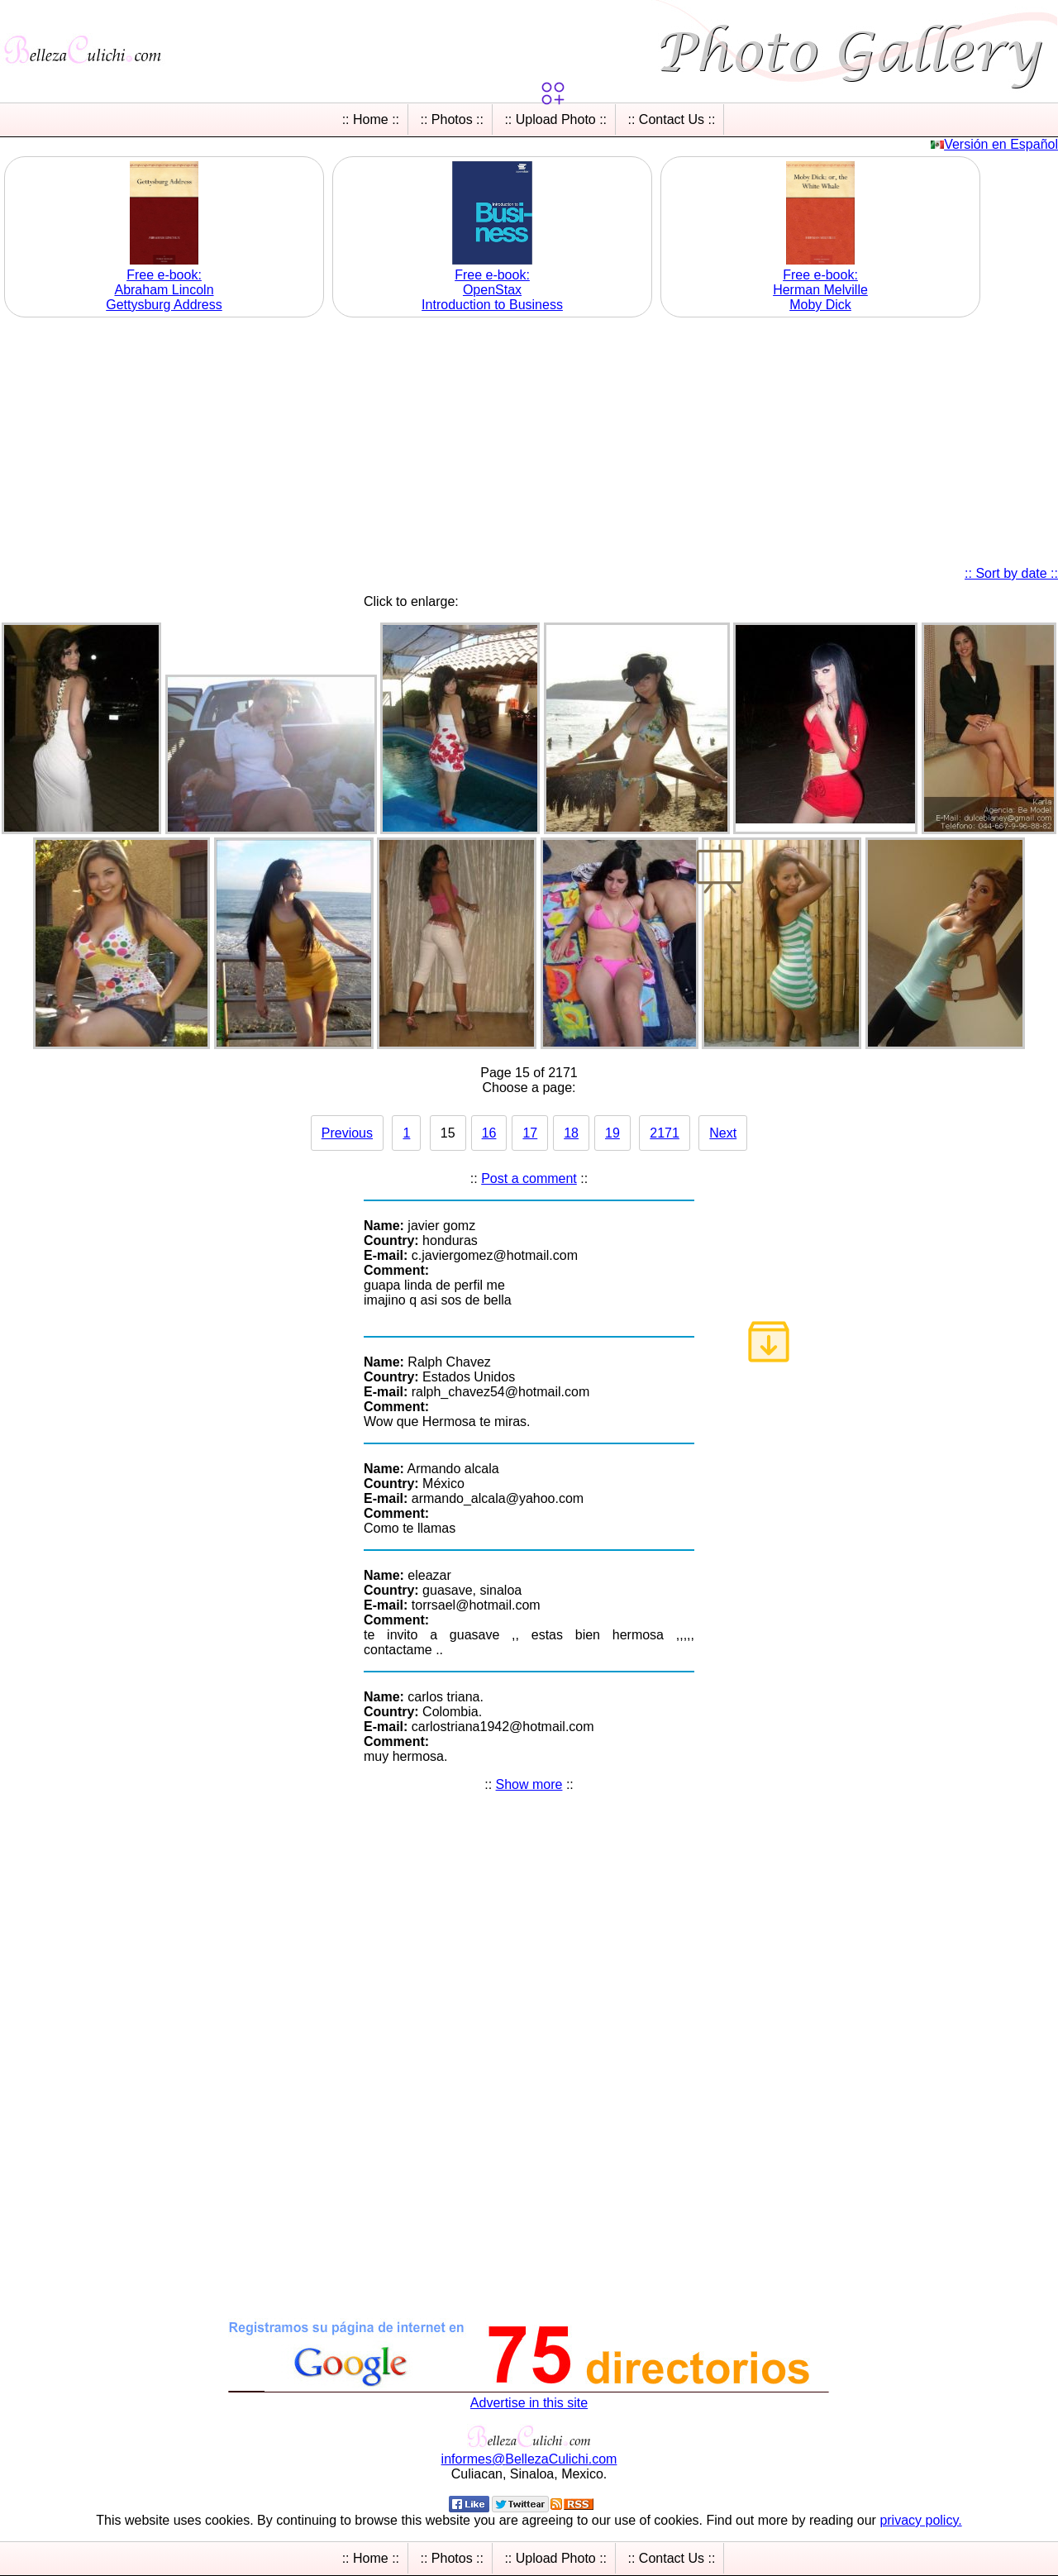 The height and width of the screenshot is (2576, 1058). I want to click on start or view a presentation, so click(720, 870).